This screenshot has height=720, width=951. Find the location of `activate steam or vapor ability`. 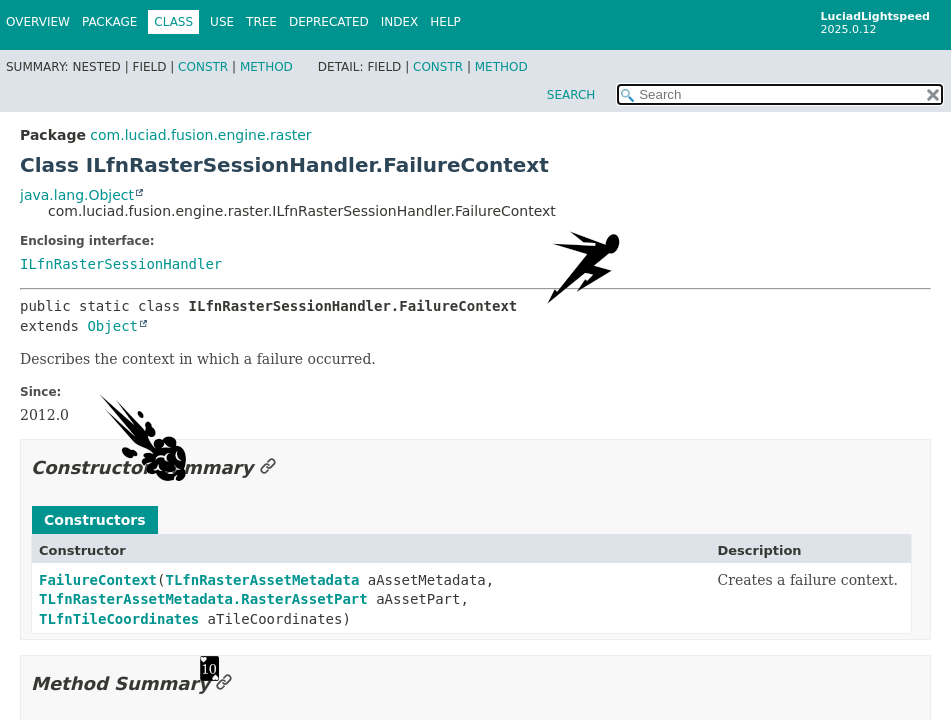

activate steam or vapor ability is located at coordinates (142, 437).